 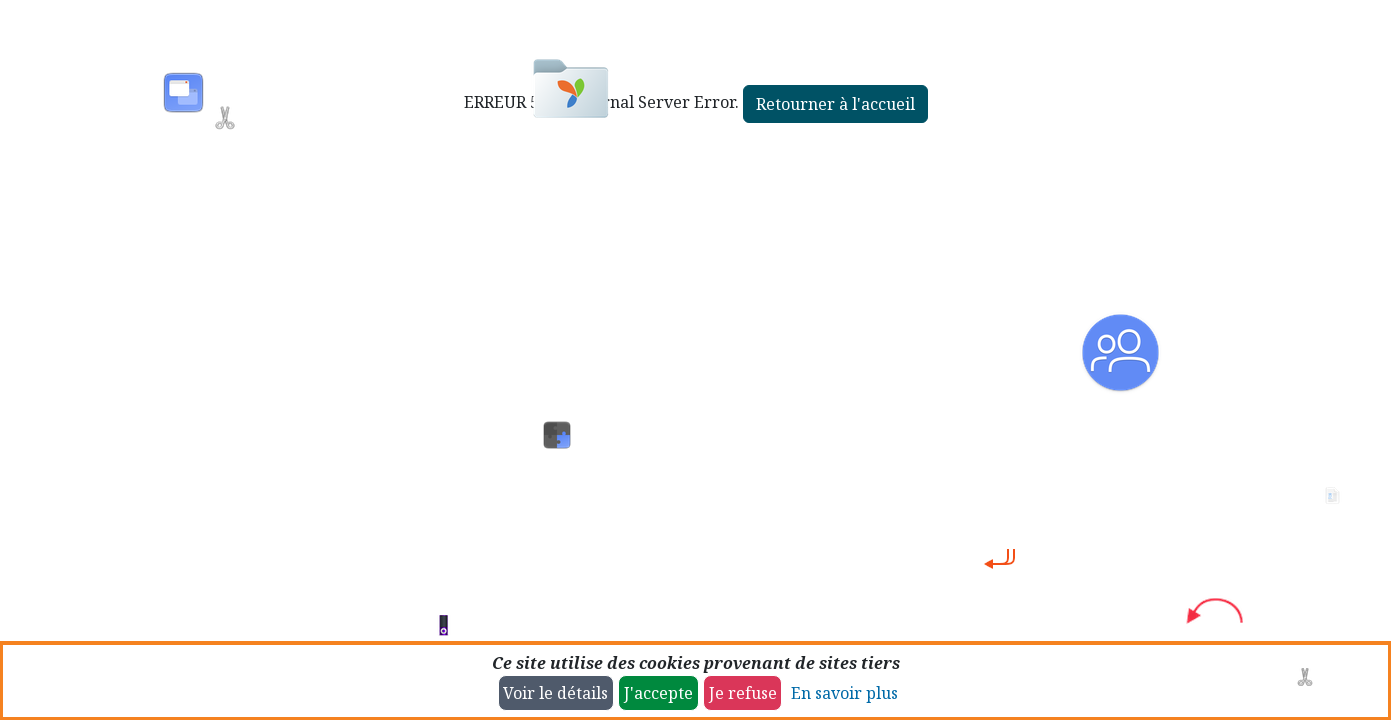 I want to click on indicates a connected iPod nano device, so click(x=443, y=625).